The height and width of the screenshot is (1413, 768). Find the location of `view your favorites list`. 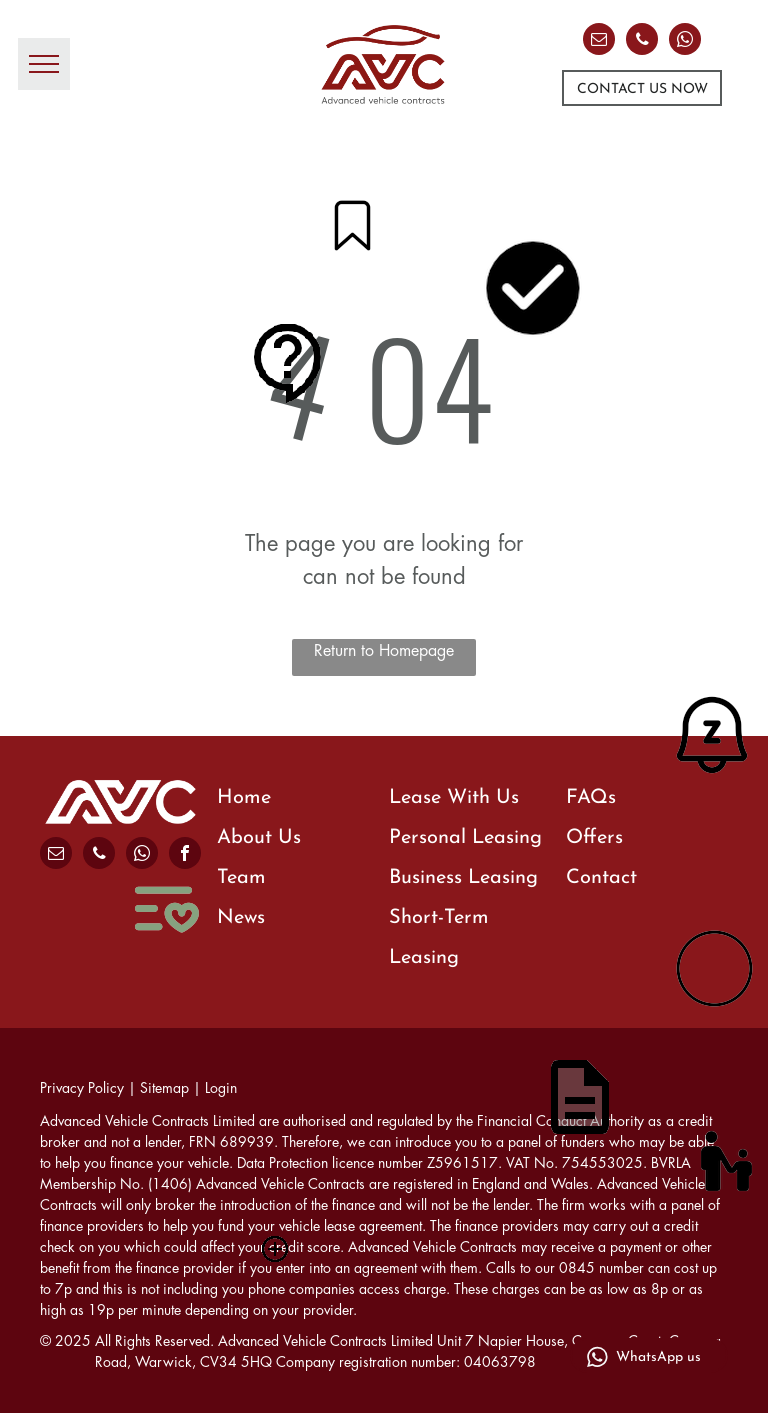

view your favorites list is located at coordinates (163, 908).